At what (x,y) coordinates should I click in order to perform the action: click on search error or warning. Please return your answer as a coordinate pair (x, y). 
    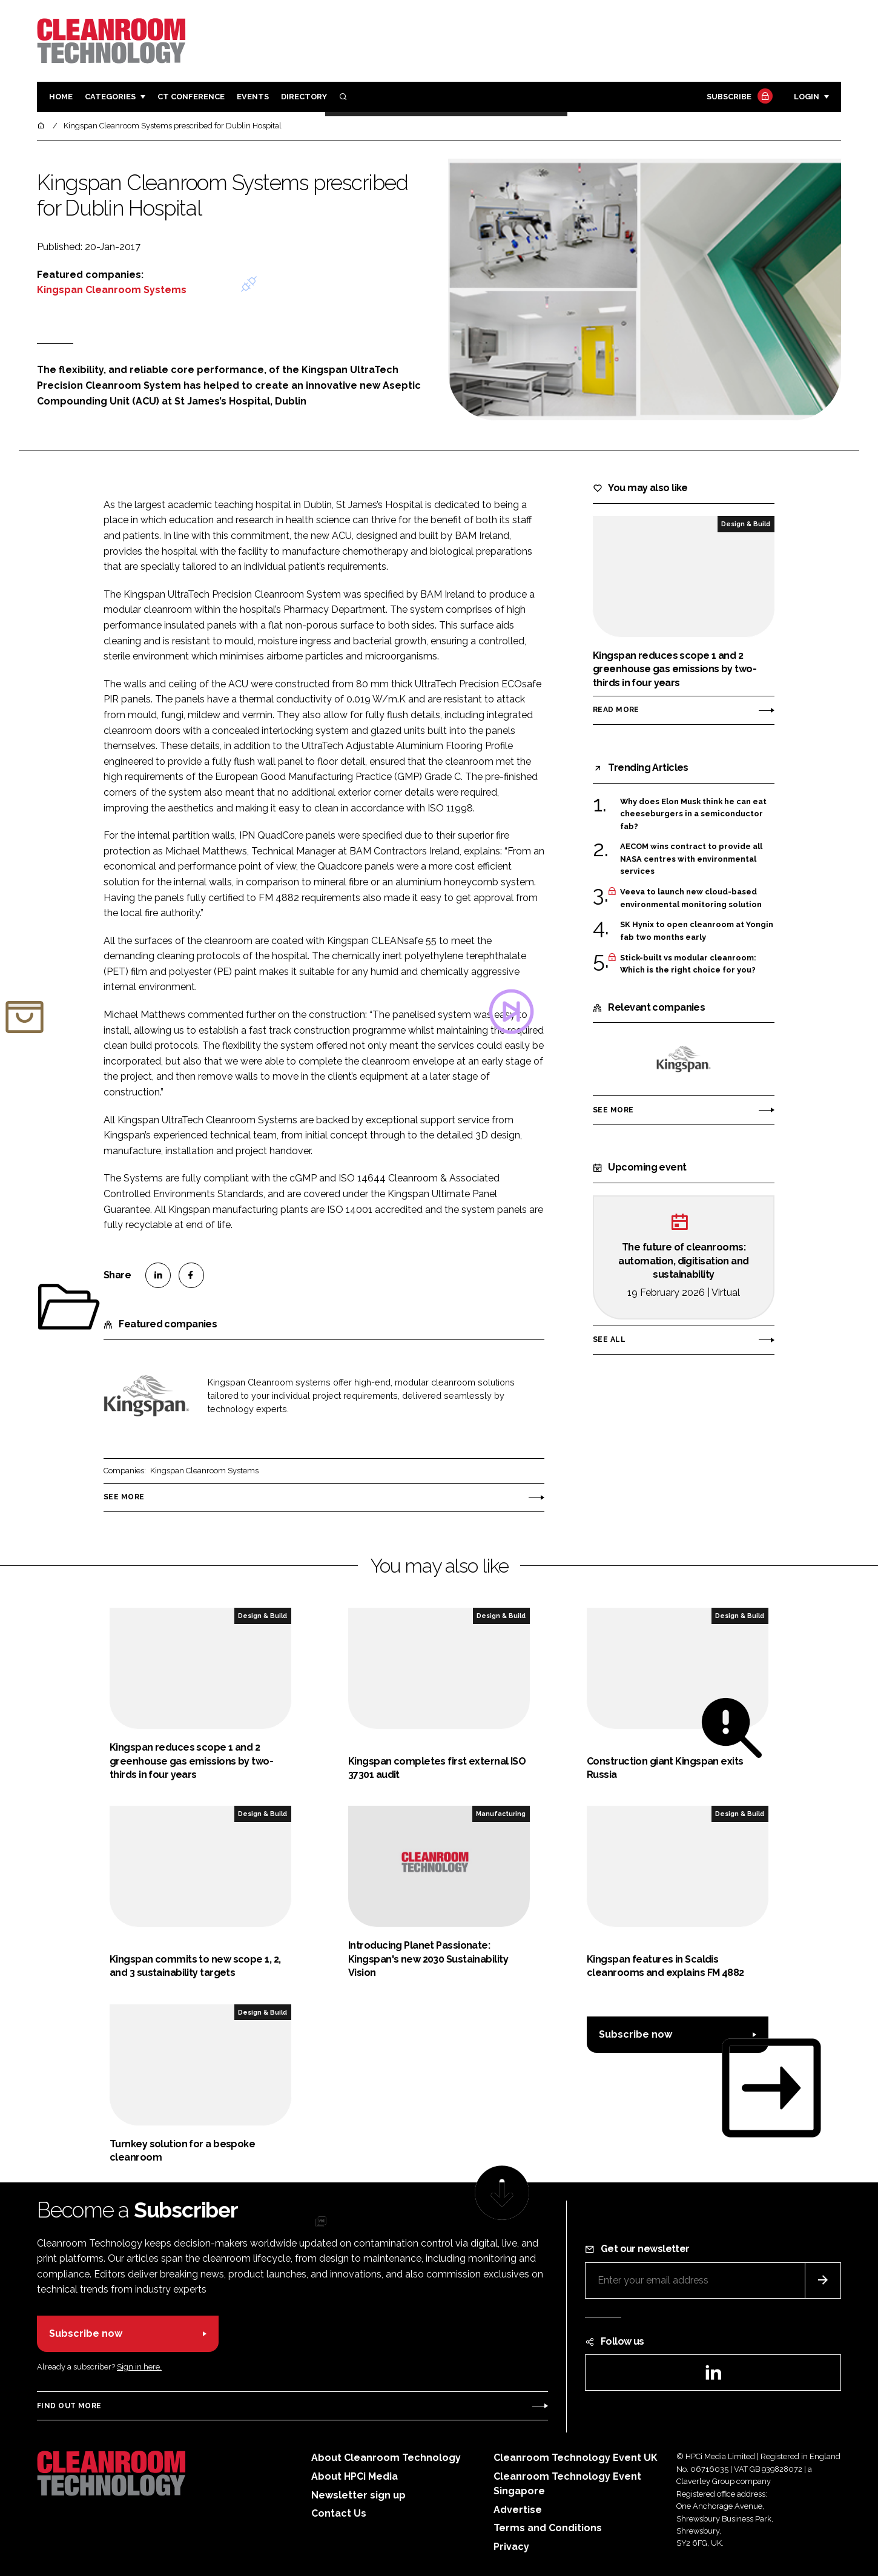
    Looking at the image, I should click on (731, 1728).